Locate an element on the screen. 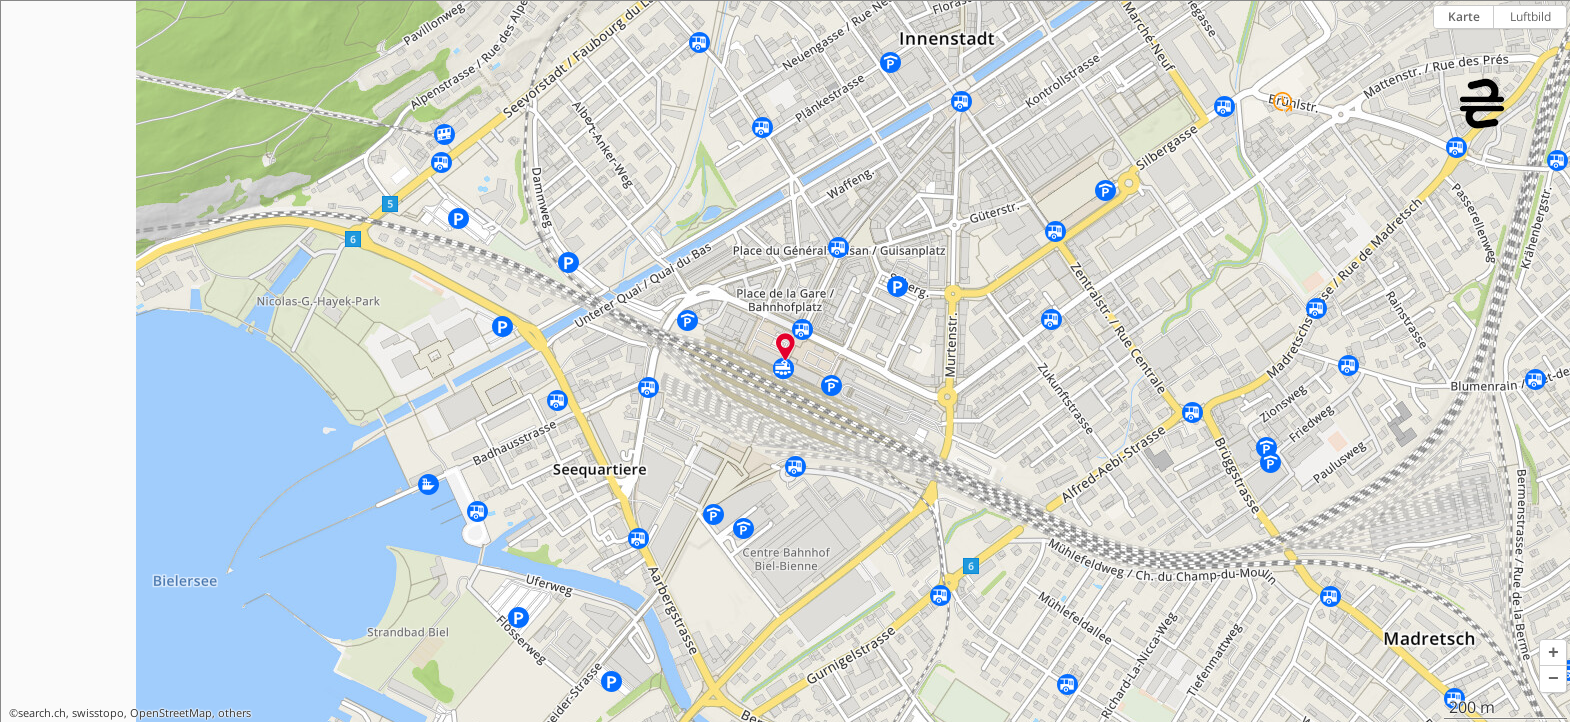  indicates Ukrainian hryvnia currency is located at coordinates (1482, 104).